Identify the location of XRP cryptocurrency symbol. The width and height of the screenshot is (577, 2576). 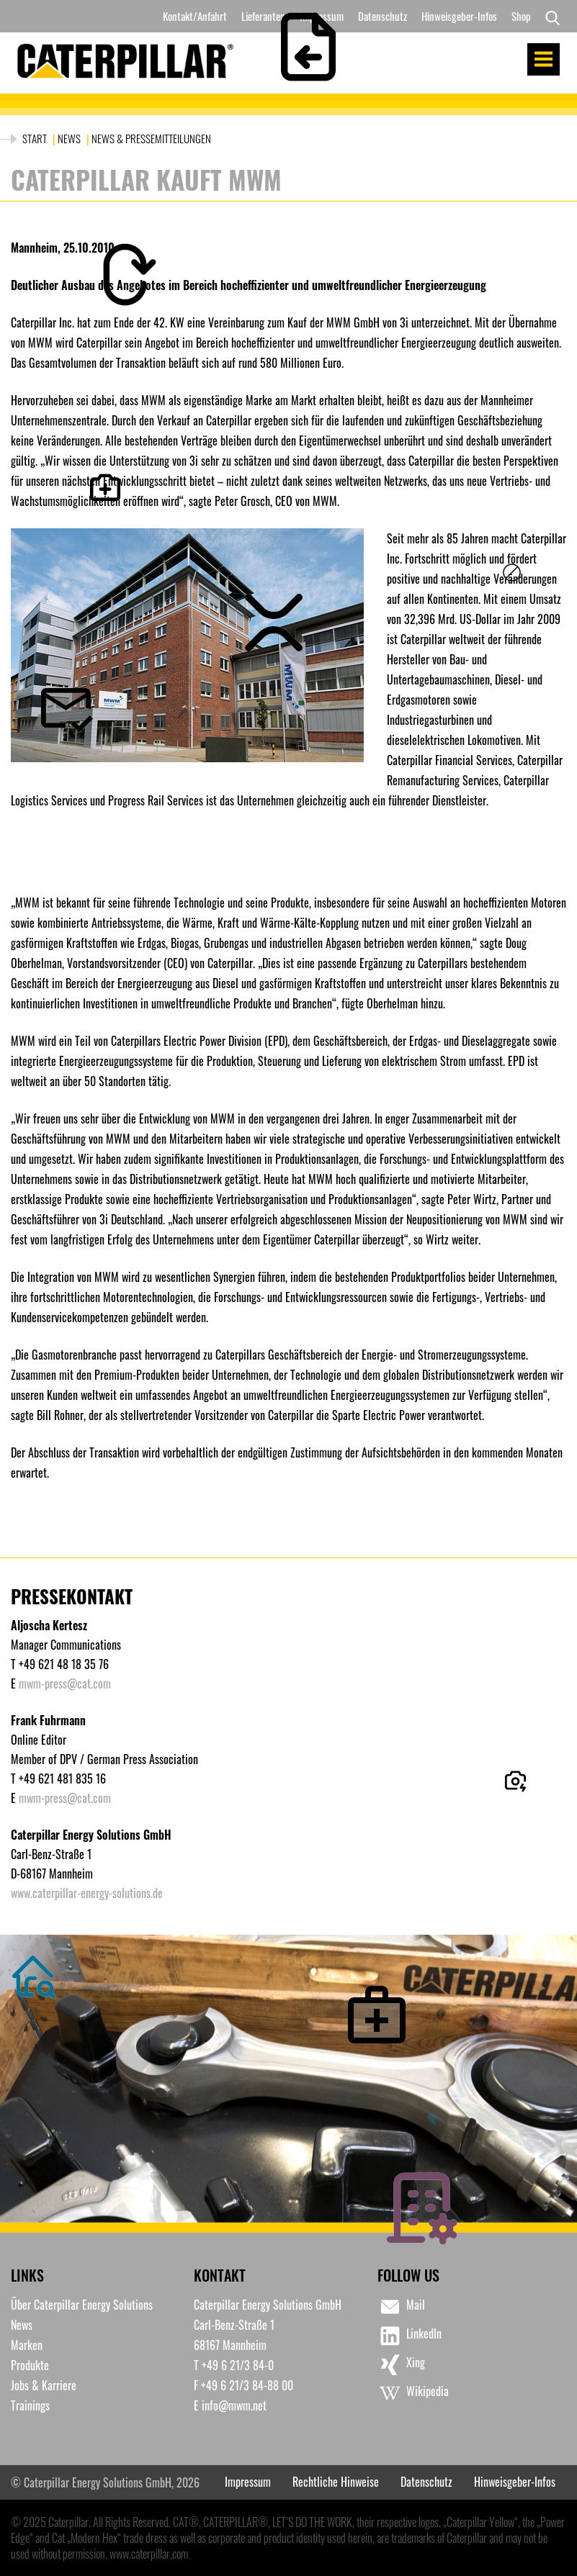
(274, 623).